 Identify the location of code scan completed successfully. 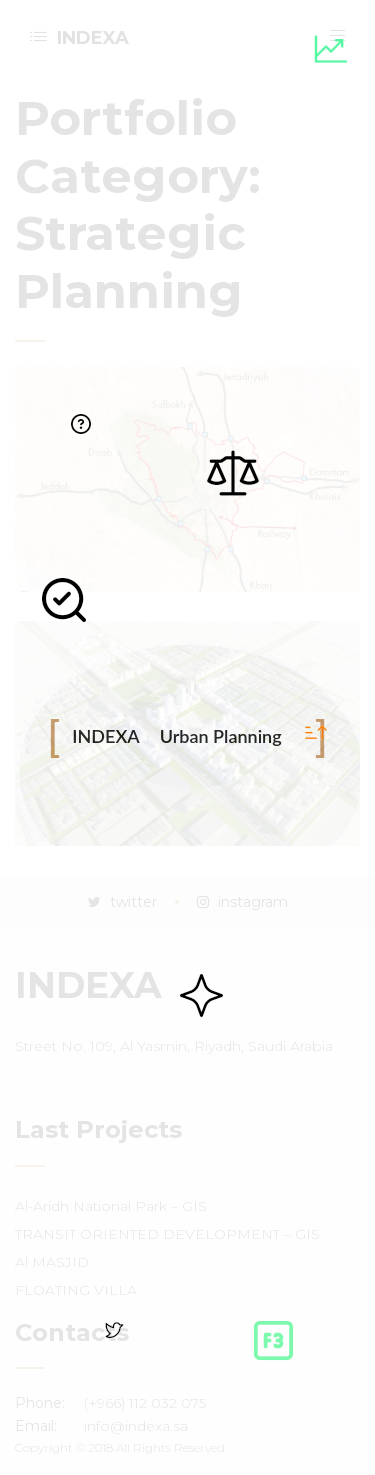
(64, 600).